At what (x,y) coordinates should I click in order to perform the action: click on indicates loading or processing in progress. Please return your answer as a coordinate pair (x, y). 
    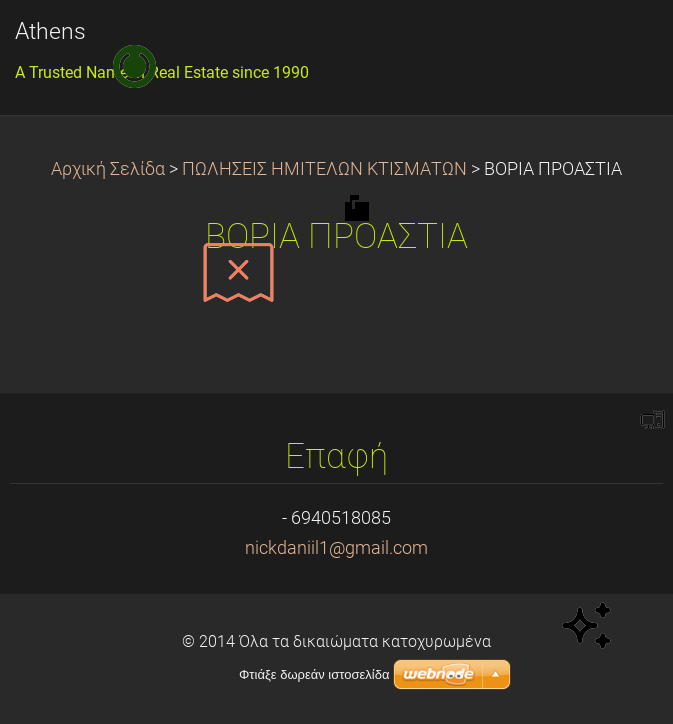
    Looking at the image, I should click on (134, 66).